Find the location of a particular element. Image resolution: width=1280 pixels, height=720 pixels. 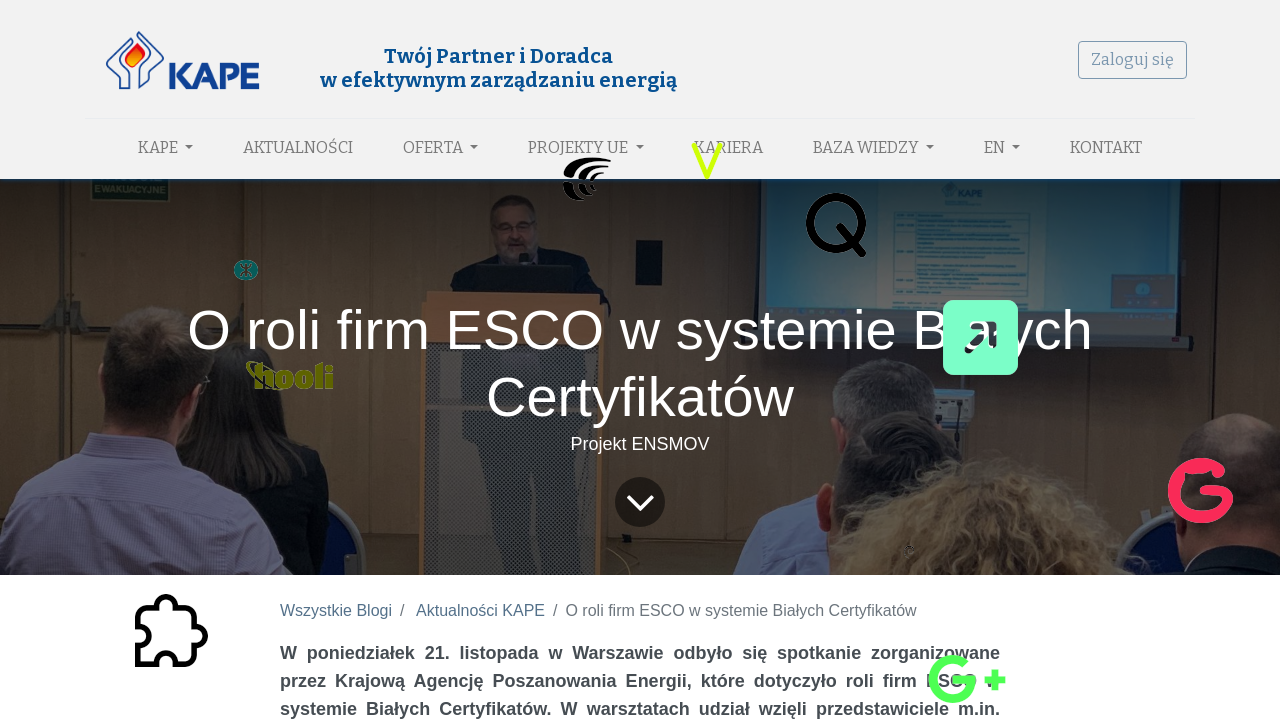

Crowdin localization platform logo is located at coordinates (587, 179).